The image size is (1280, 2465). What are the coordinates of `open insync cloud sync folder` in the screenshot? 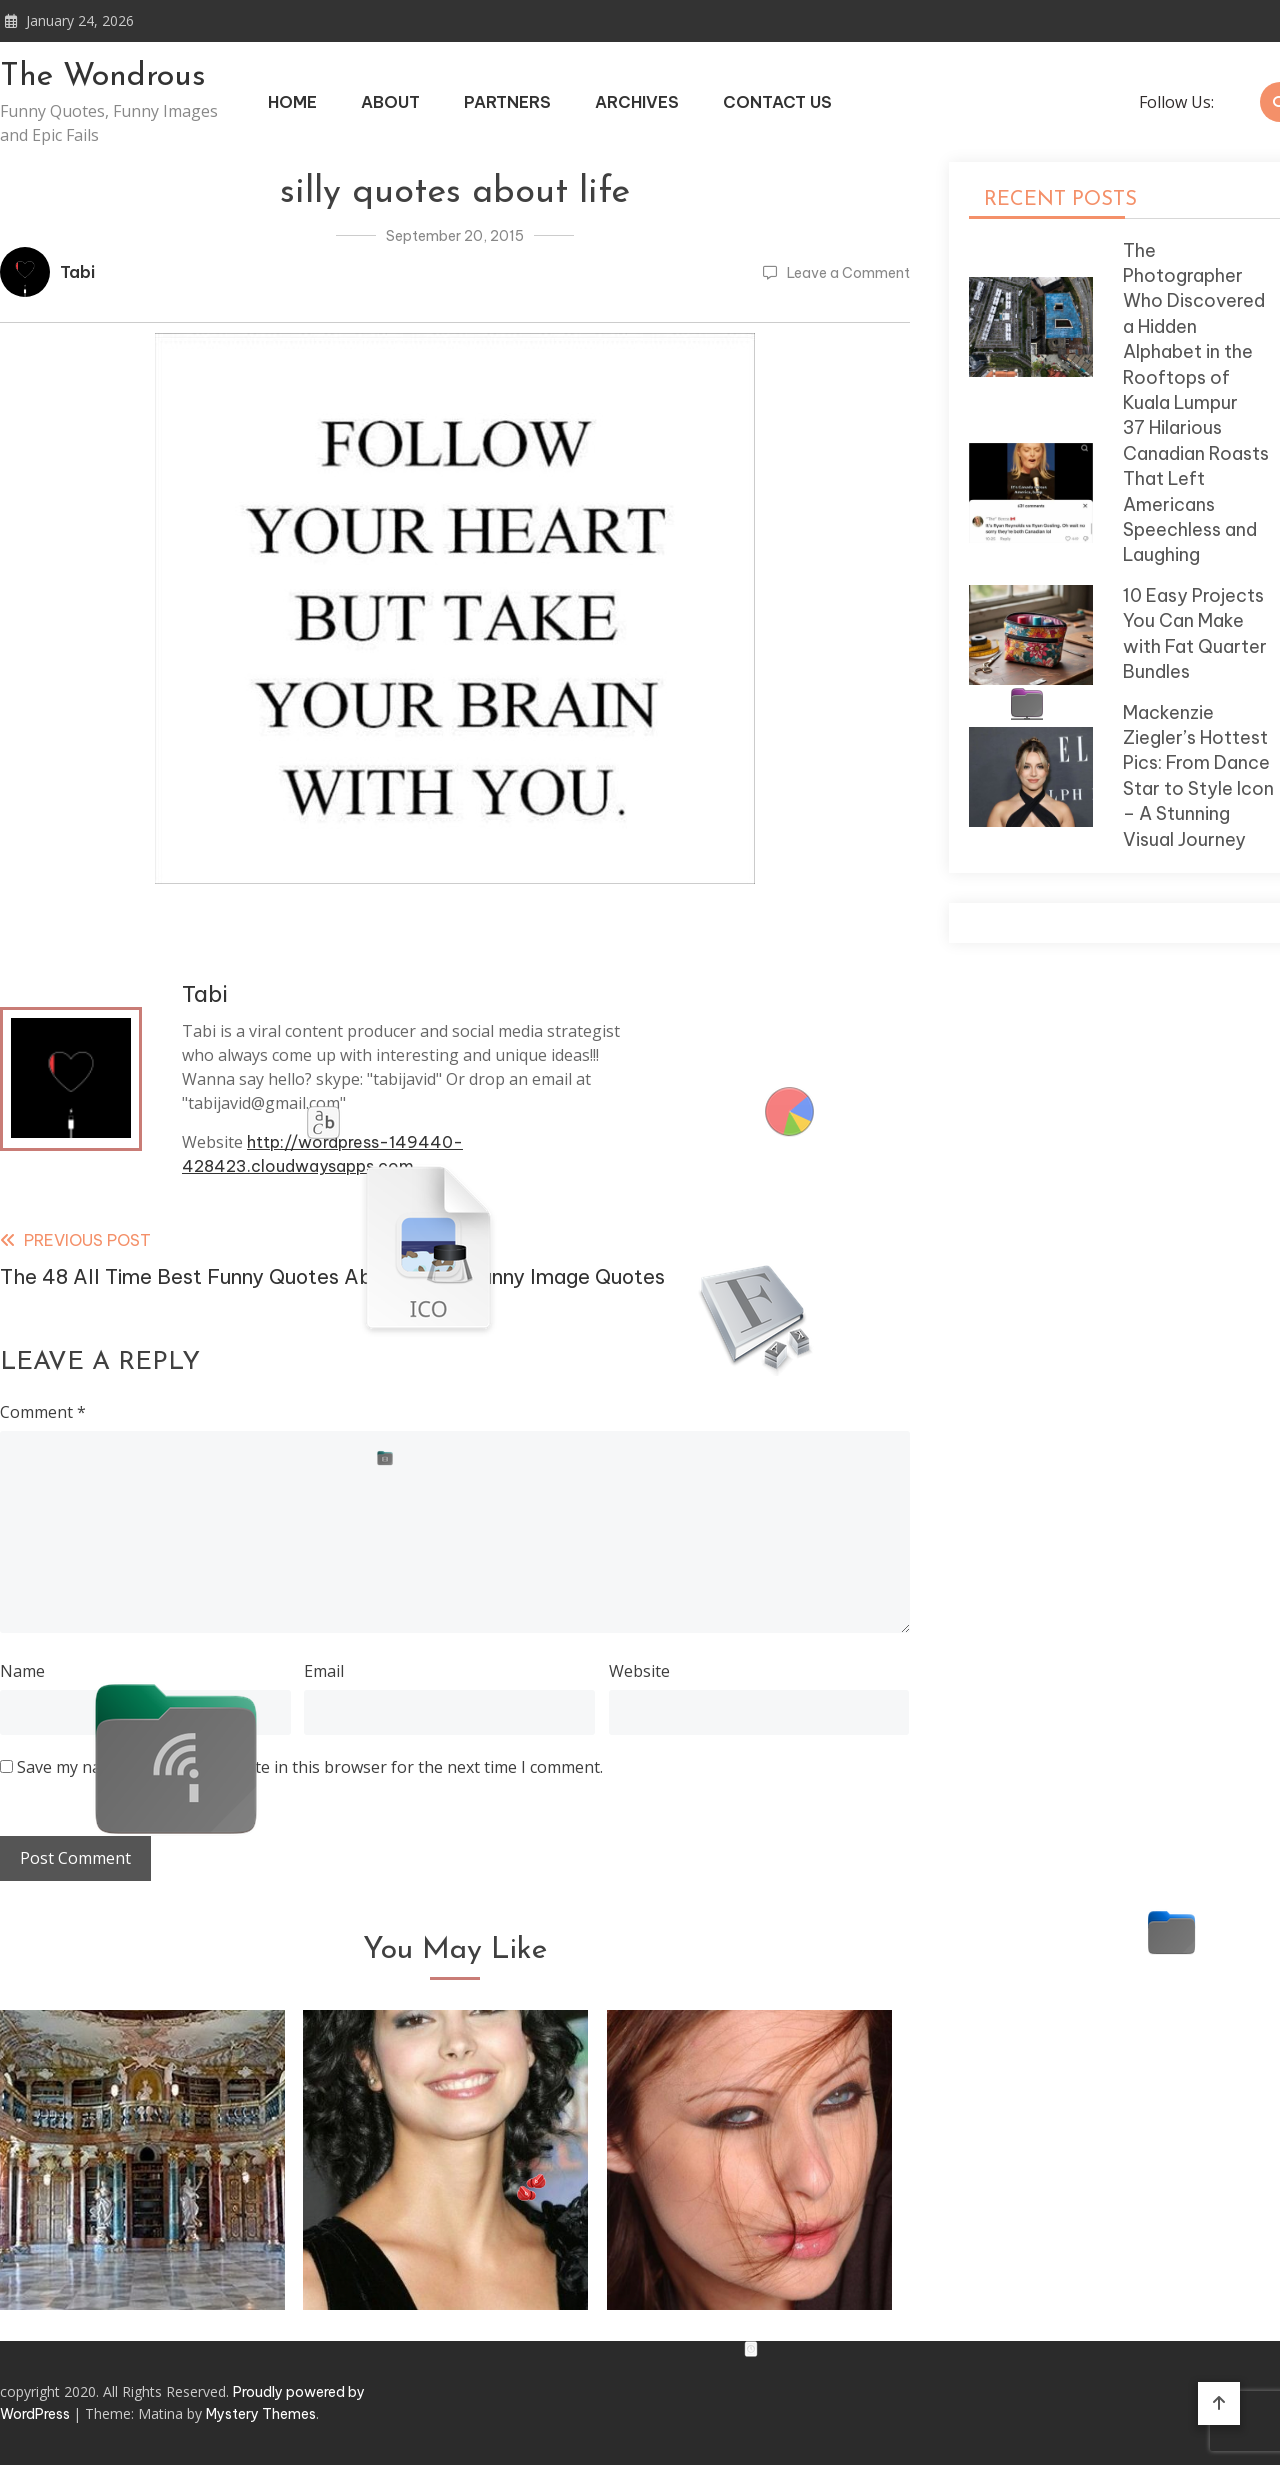 It's located at (176, 1759).